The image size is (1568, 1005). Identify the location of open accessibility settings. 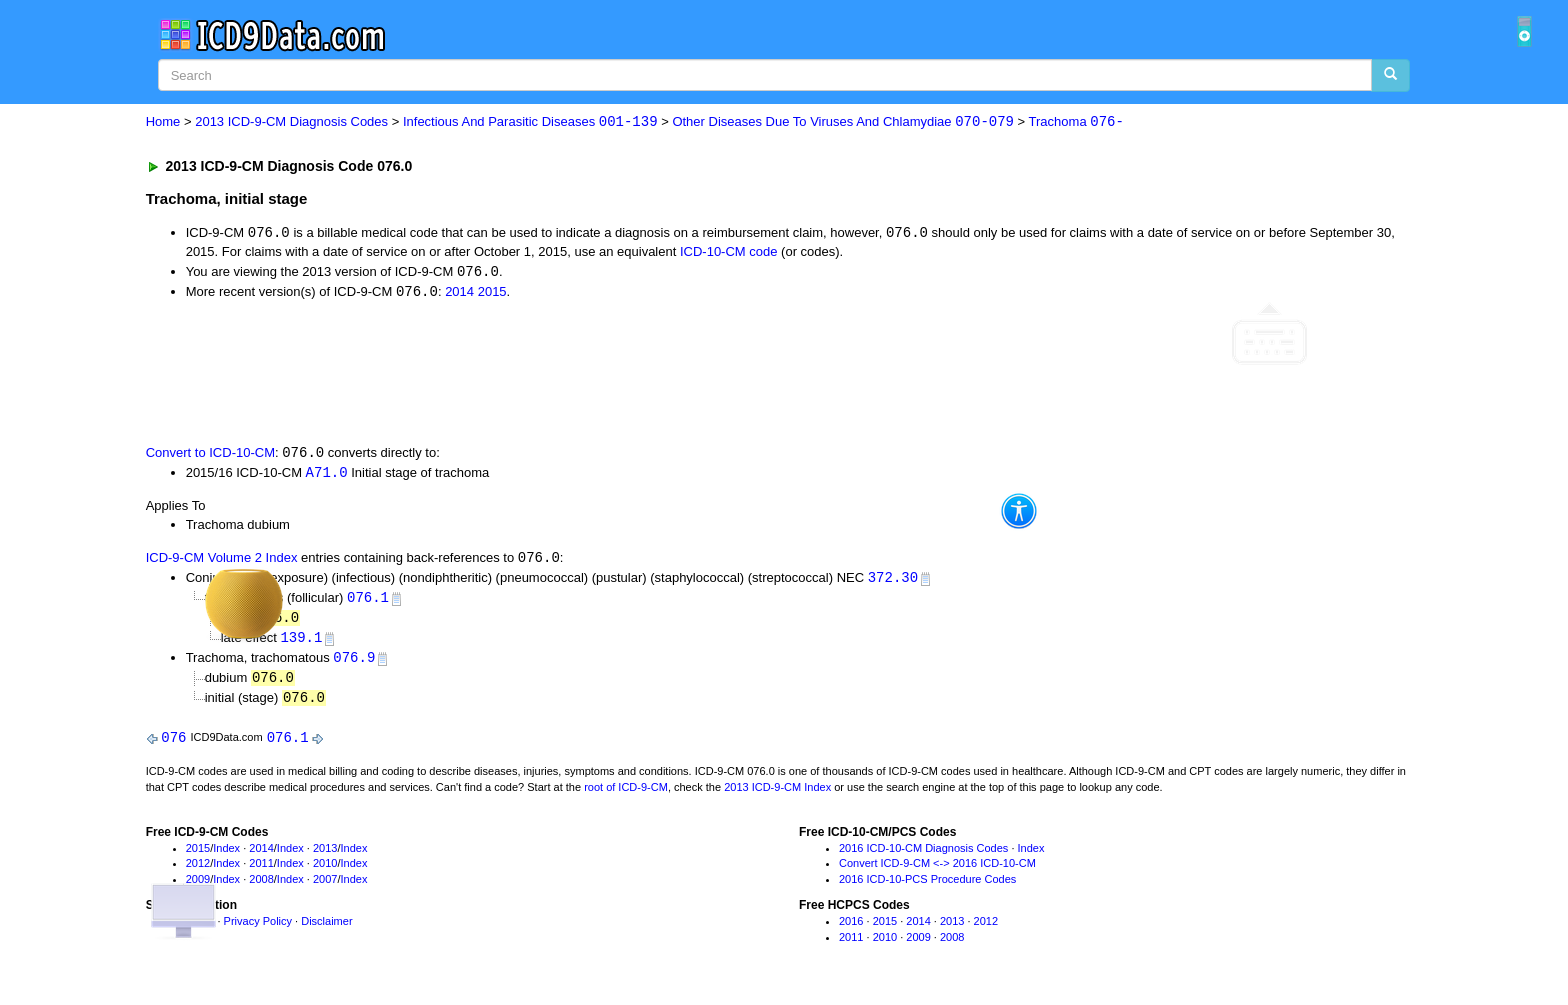
(1019, 511).